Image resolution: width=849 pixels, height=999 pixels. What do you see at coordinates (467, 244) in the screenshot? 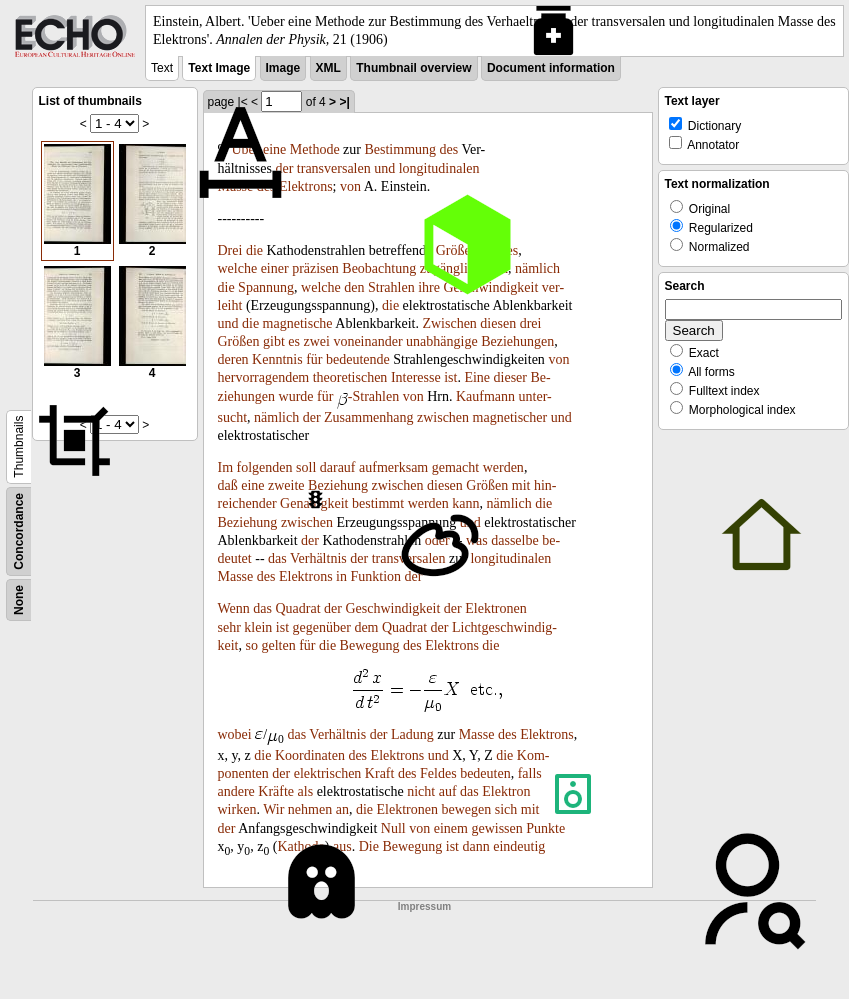
I see `open 3D modeling or design tools` at bounding box center [467, 244].